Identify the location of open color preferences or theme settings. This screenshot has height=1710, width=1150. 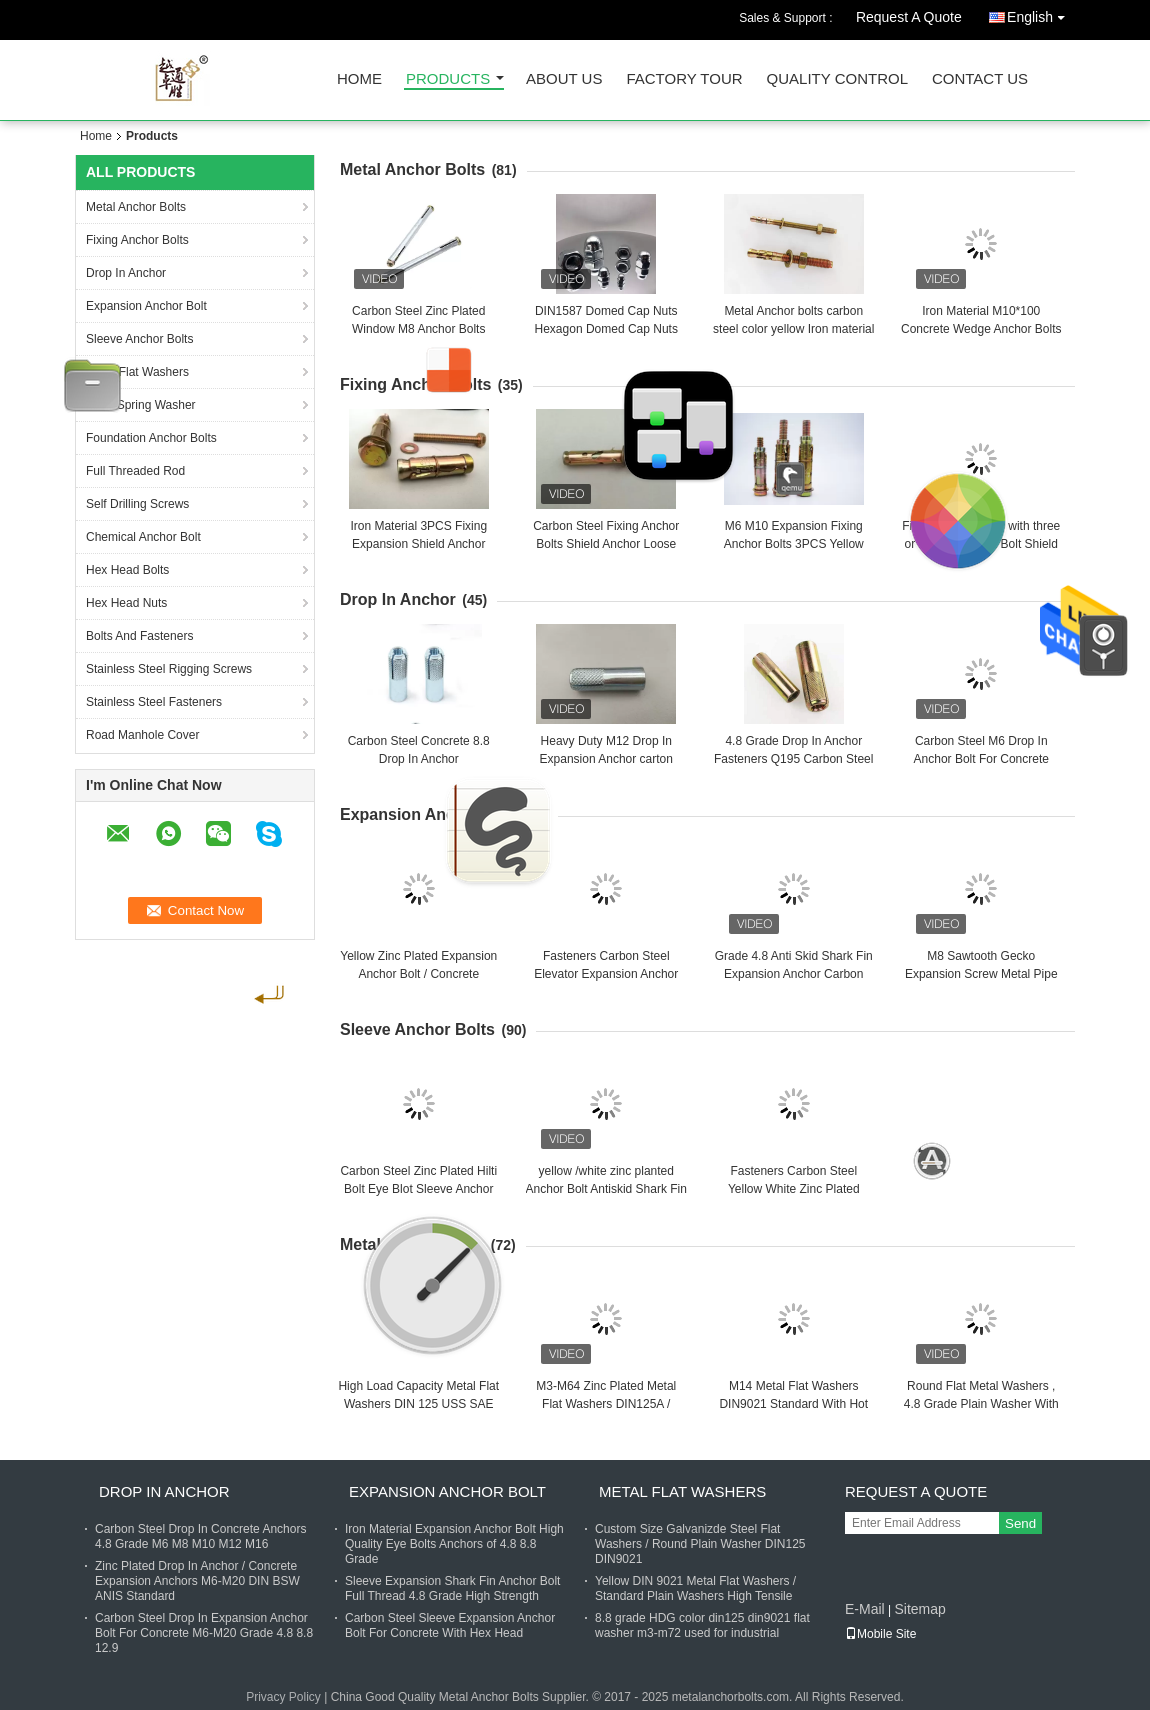
(958, 521).